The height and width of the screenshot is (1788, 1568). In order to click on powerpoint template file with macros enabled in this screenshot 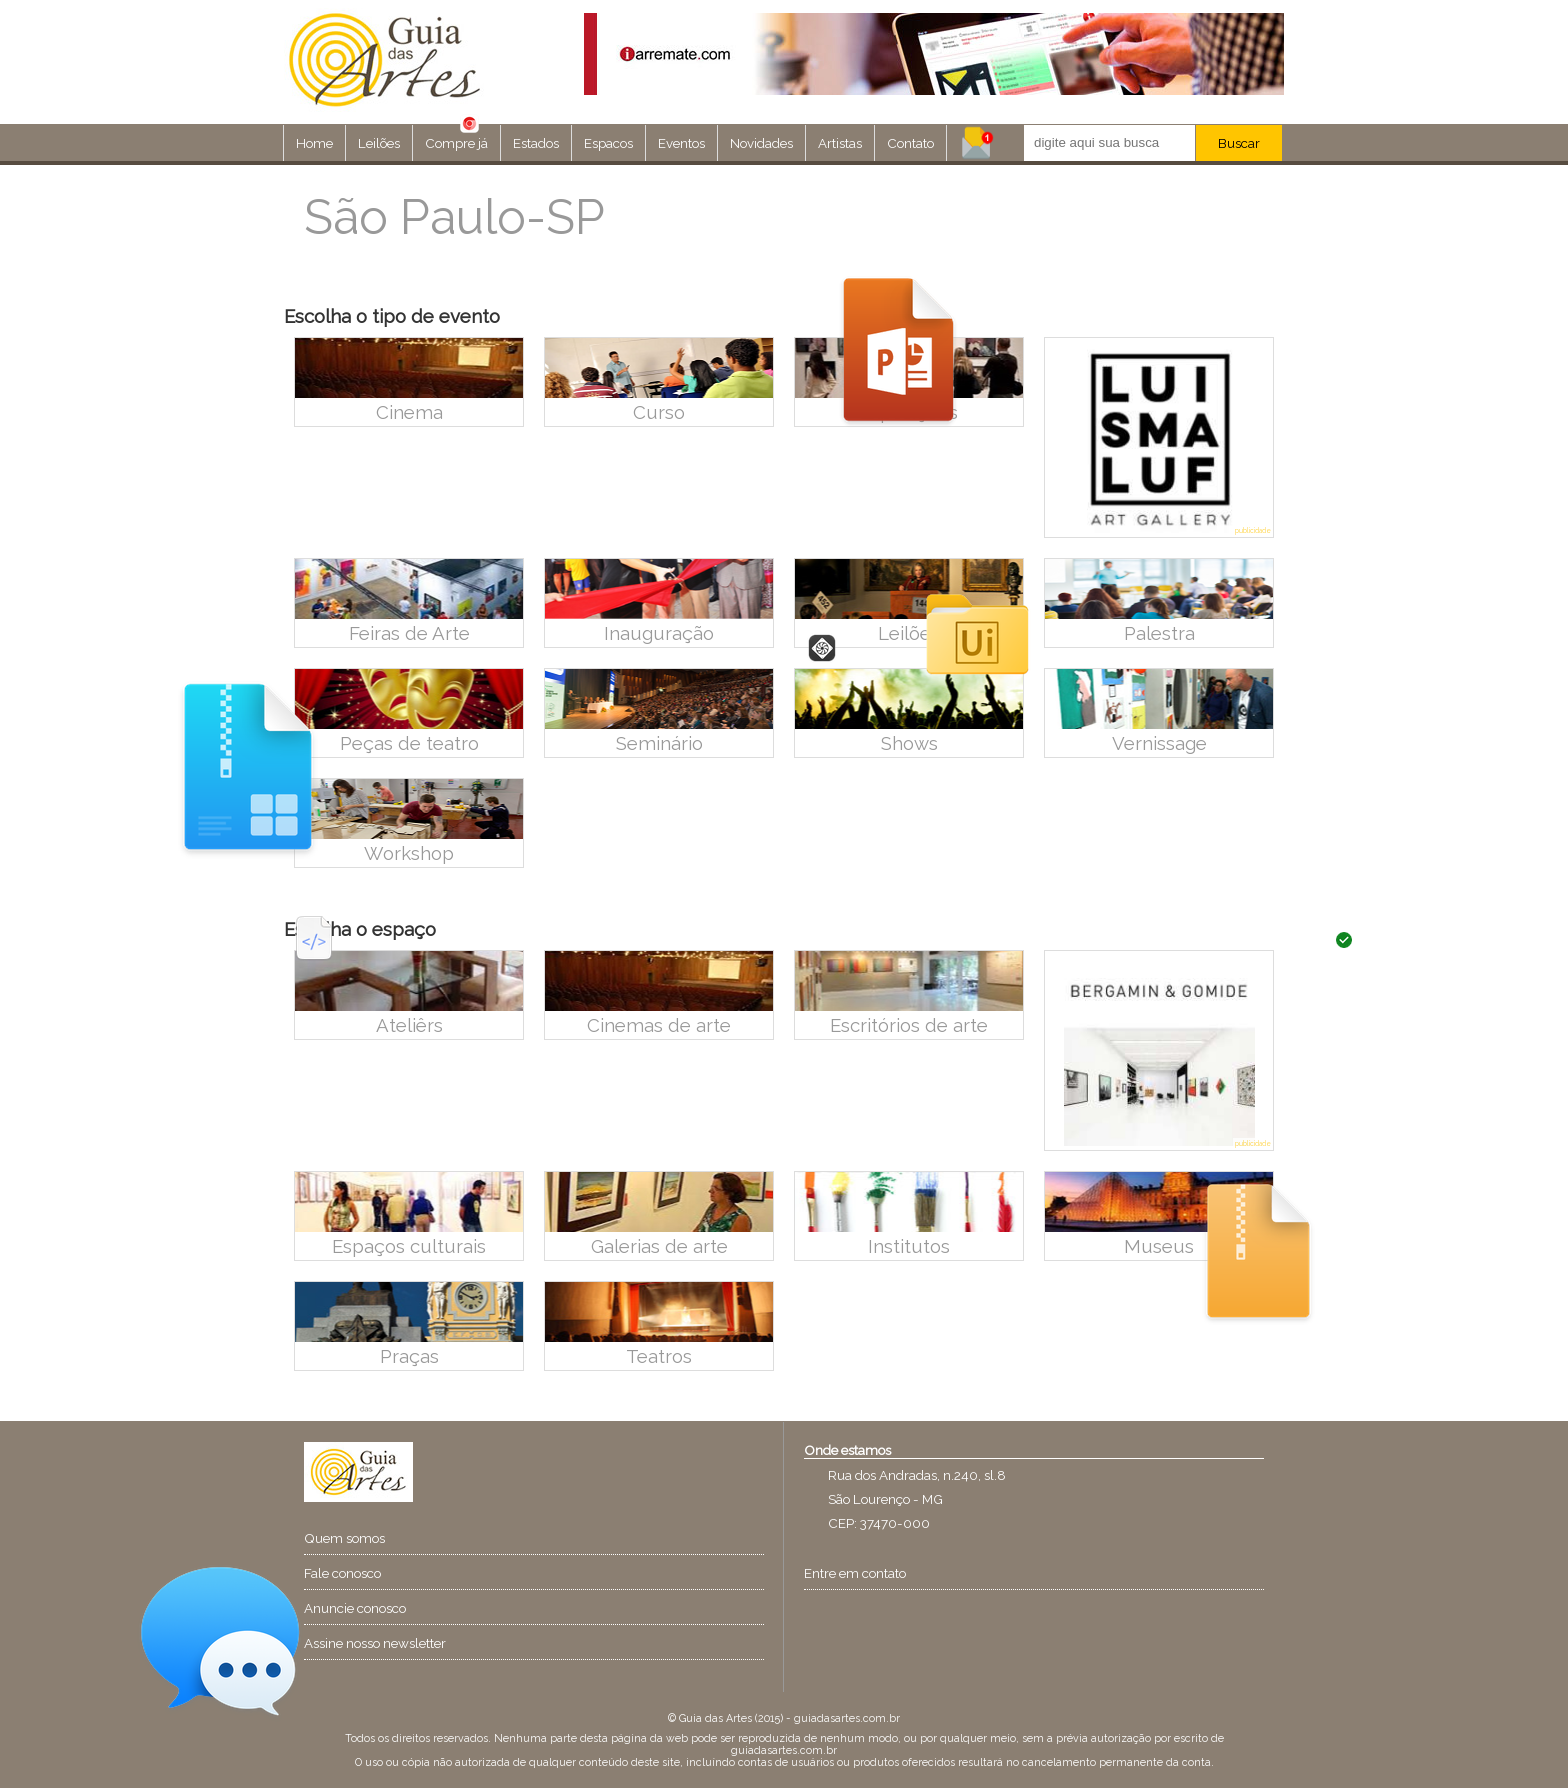, I will do `click(898, 349)`.